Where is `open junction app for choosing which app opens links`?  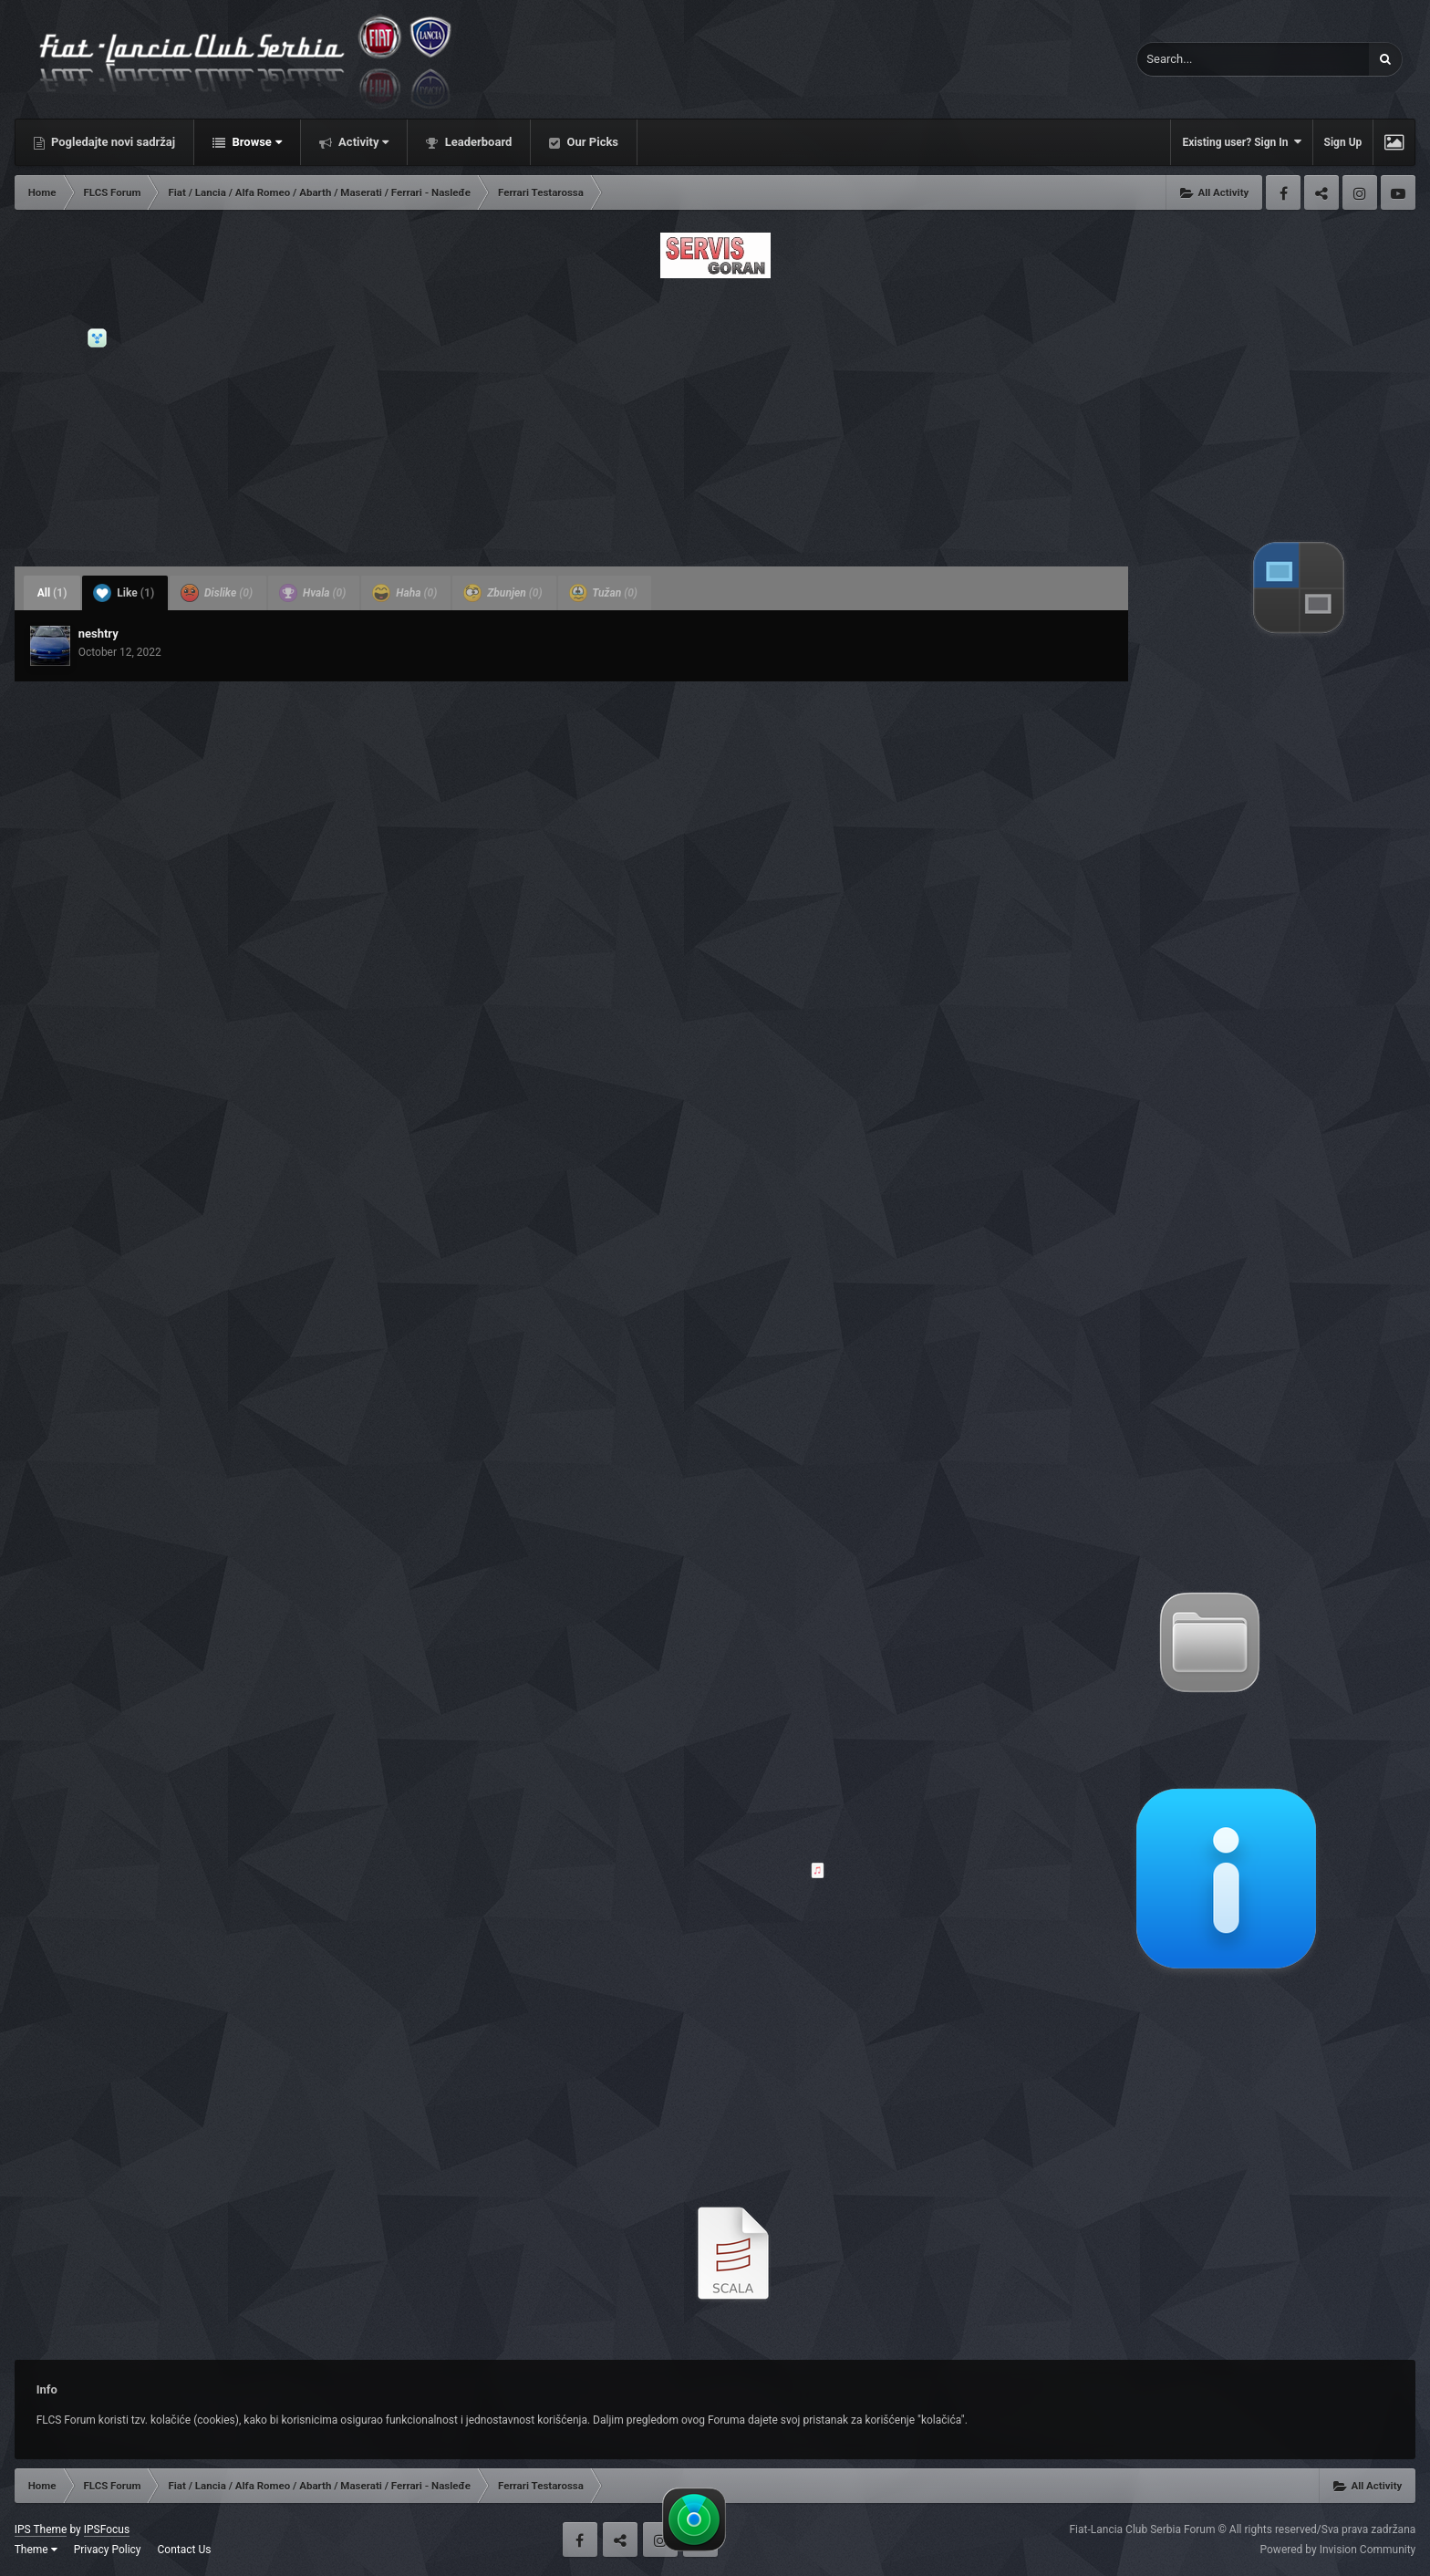
open junction app for choosing which app opens links is located at coordinates (97, 338).